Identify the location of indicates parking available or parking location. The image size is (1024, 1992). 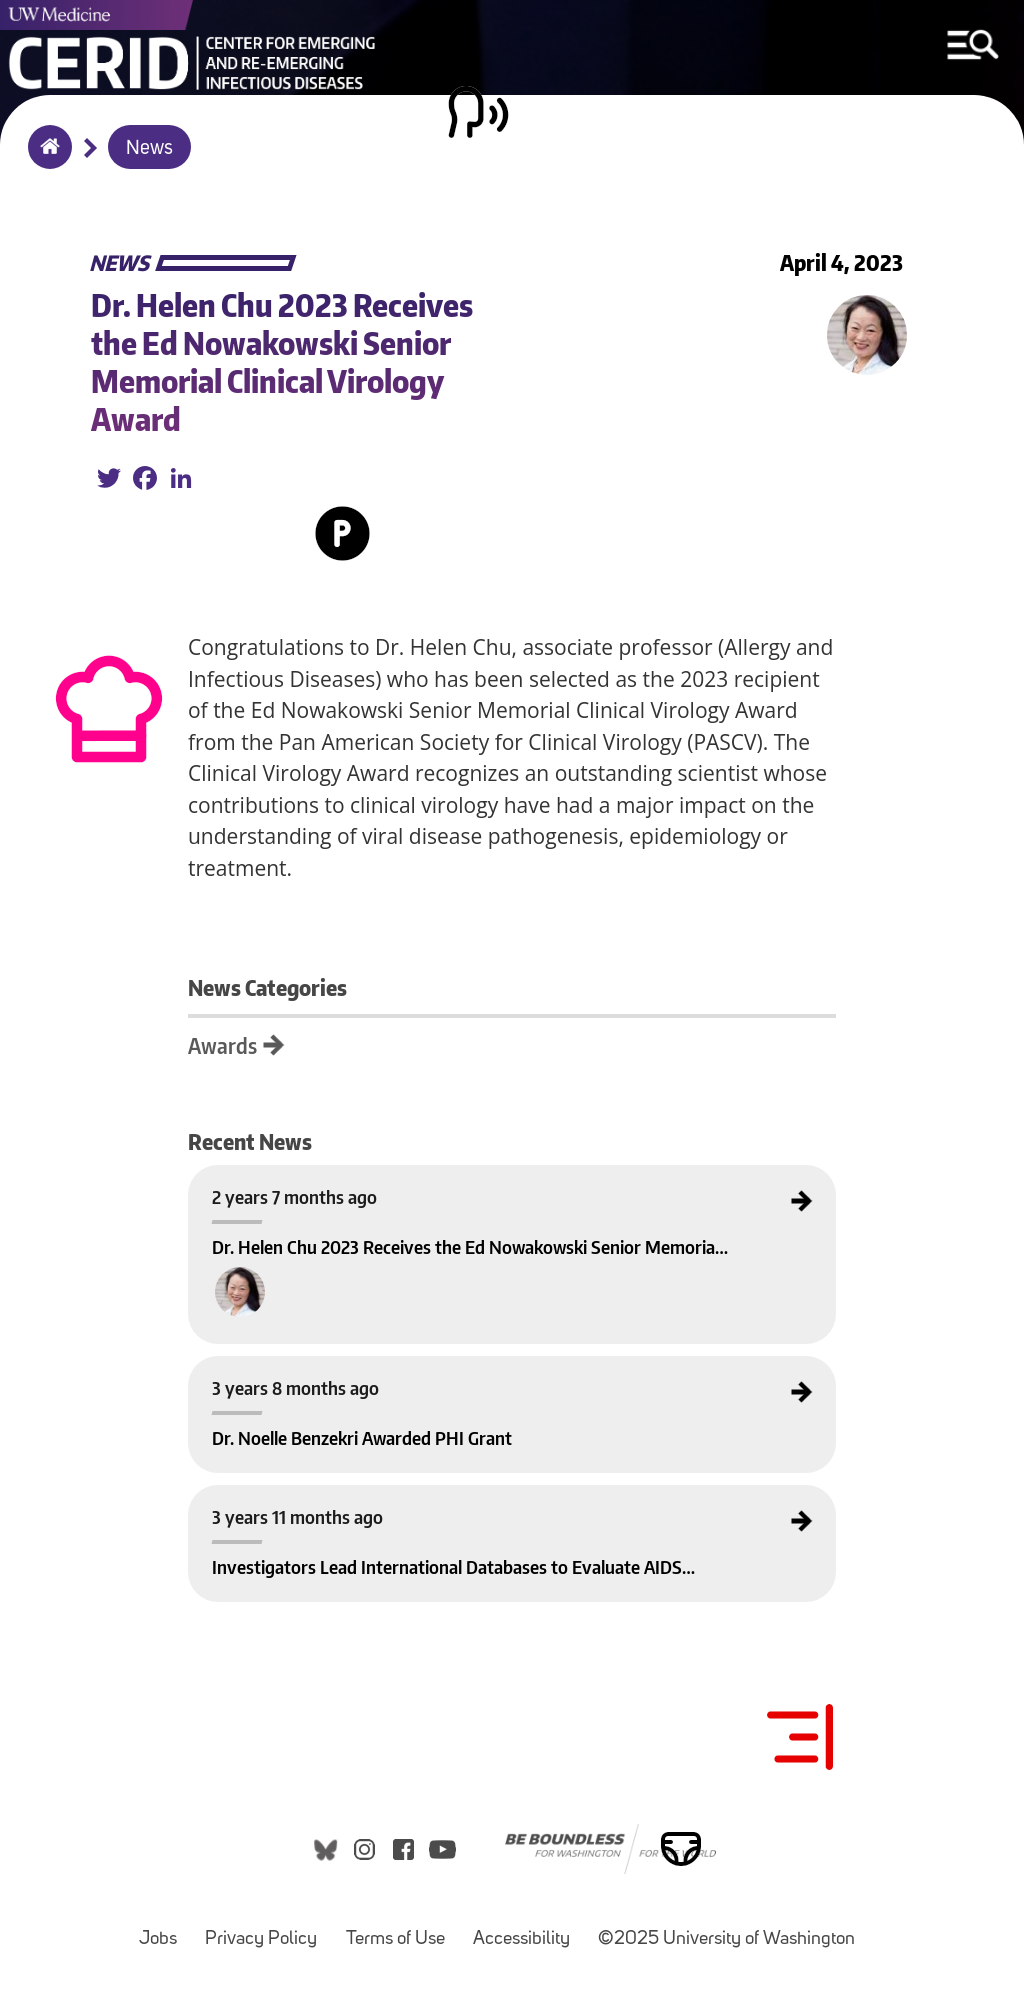
(342, 533).